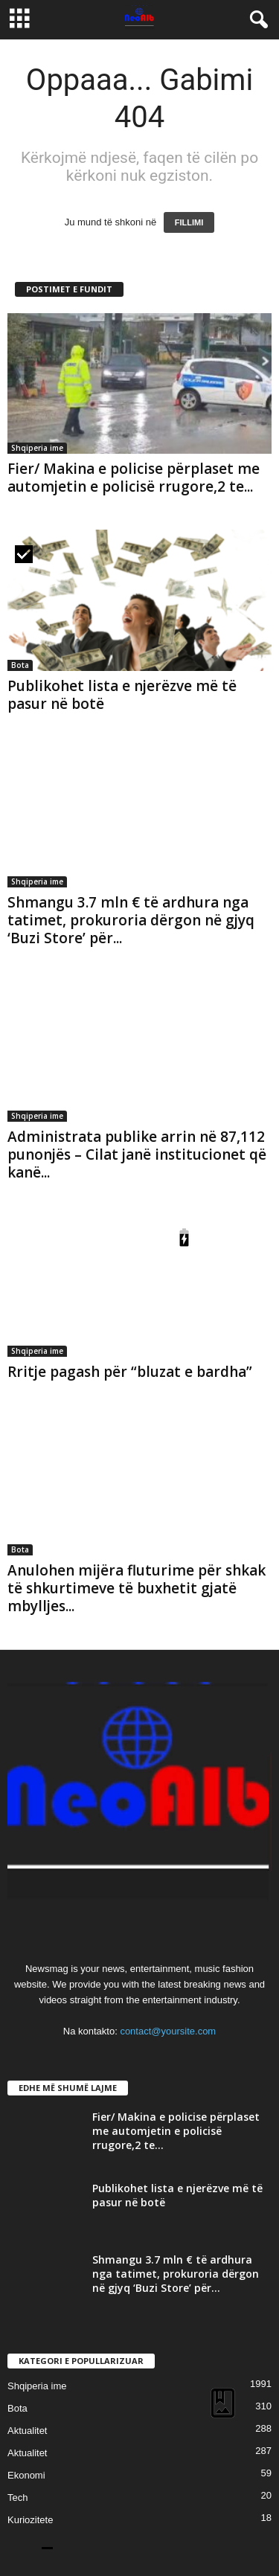  What do you see at coordinates (222, 2403) in the screenshot?
I see `open photo album` at bounding box center [222, 2403].